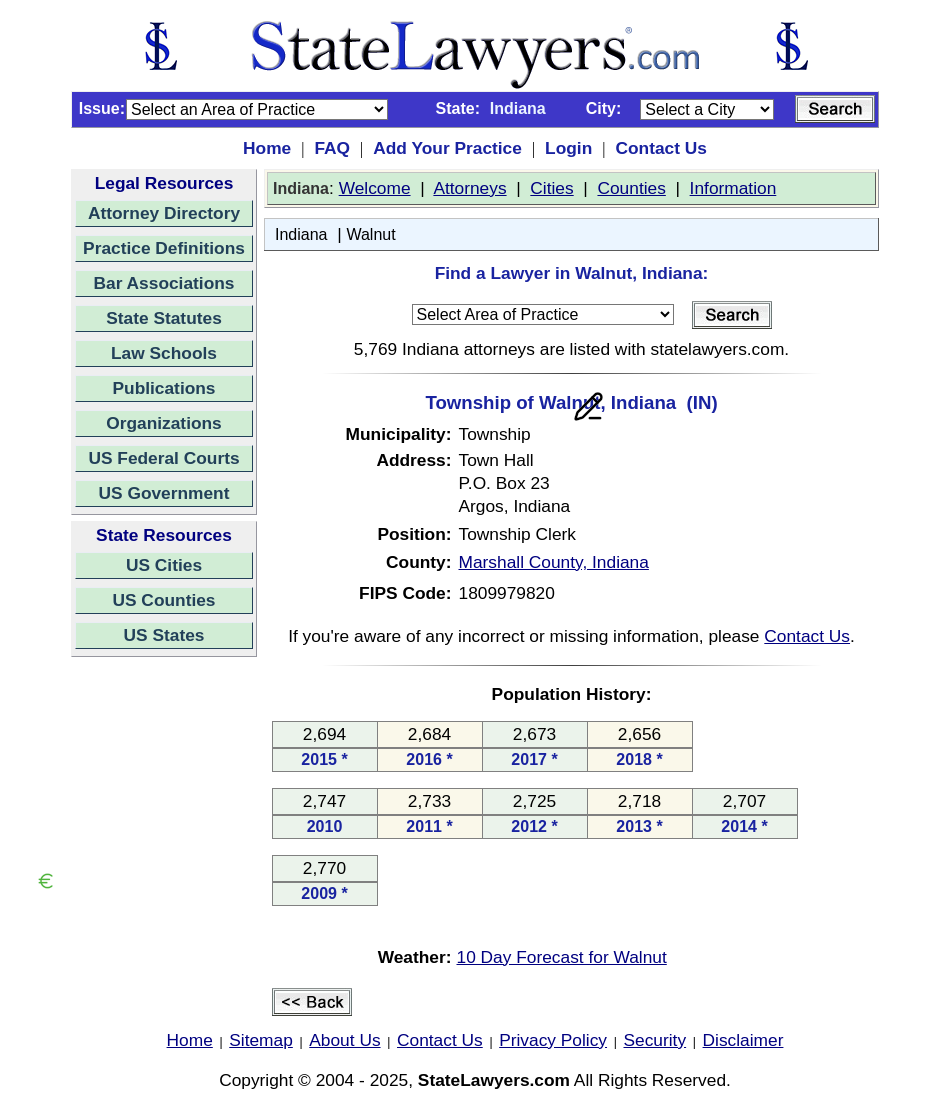  I want to click on view or select euro currency, so click(46, 881).